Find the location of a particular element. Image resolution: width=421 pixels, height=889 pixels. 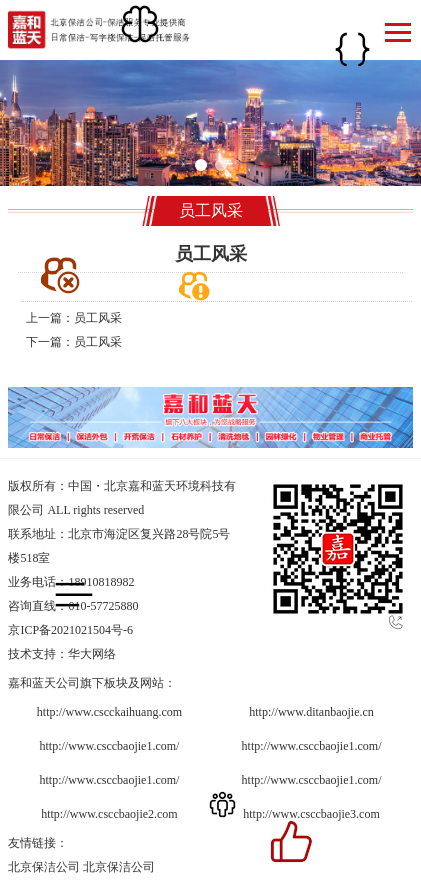

indicates a JSON file type is located at coordinates (352, 49).